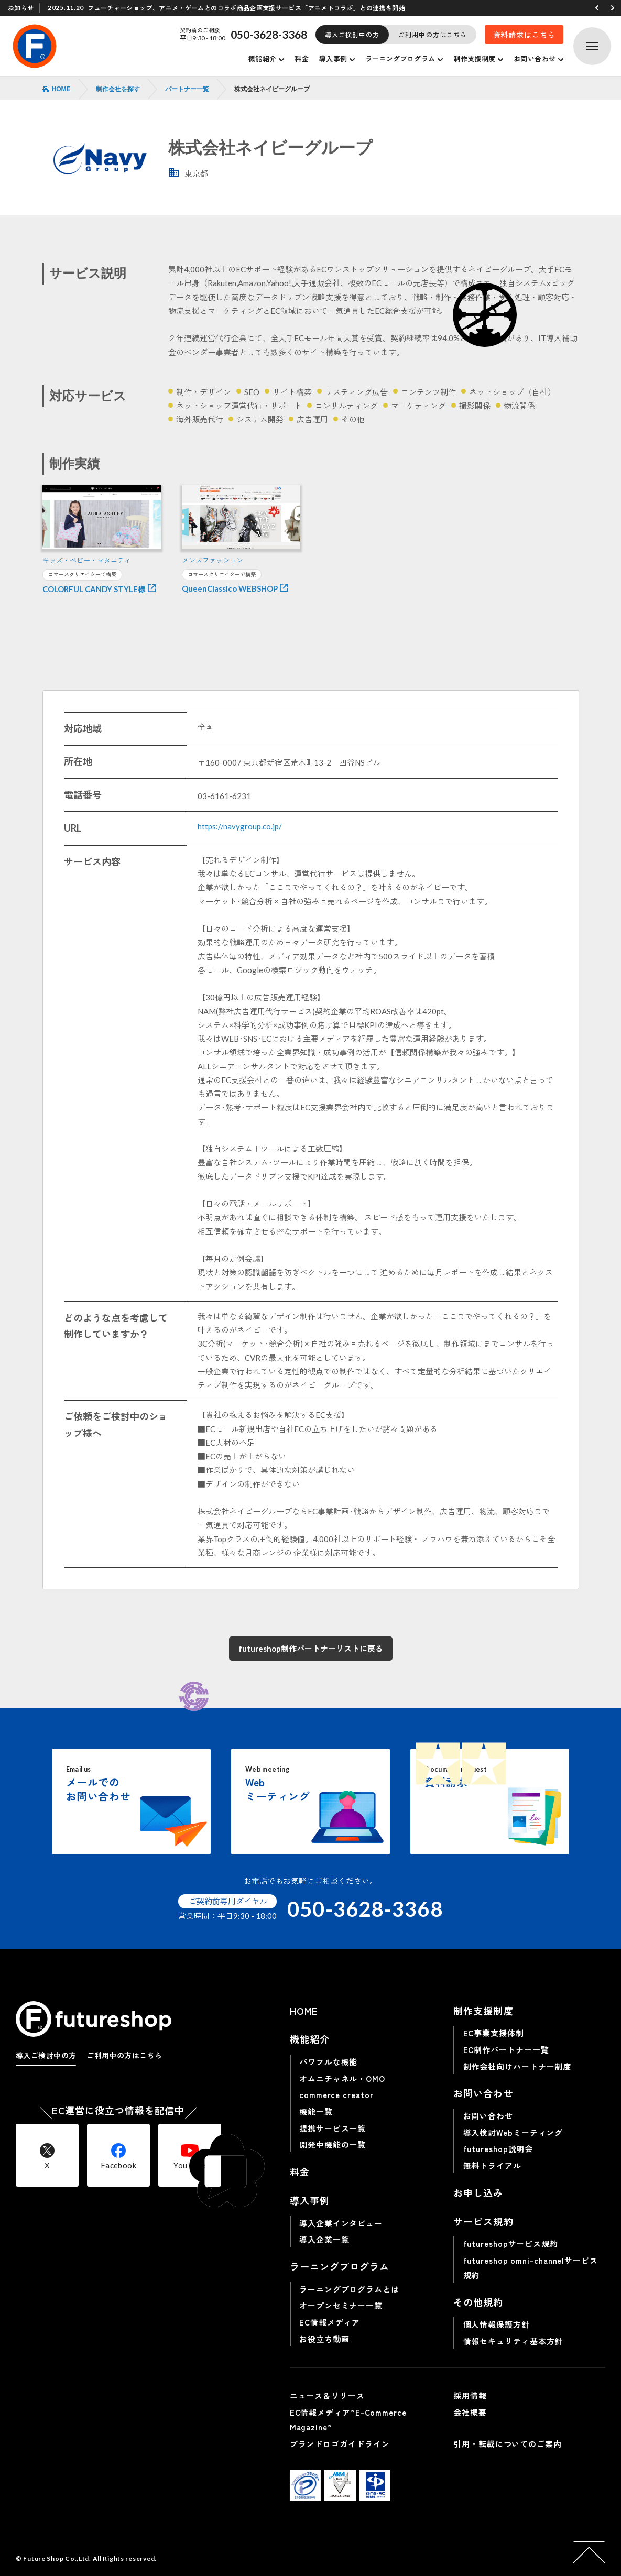 This screenshot has height=2576, width=621. What do you see at coordinates (194, 1696) in the screenshot?
I see `chef software logo` at bounding box center [194, 1696].